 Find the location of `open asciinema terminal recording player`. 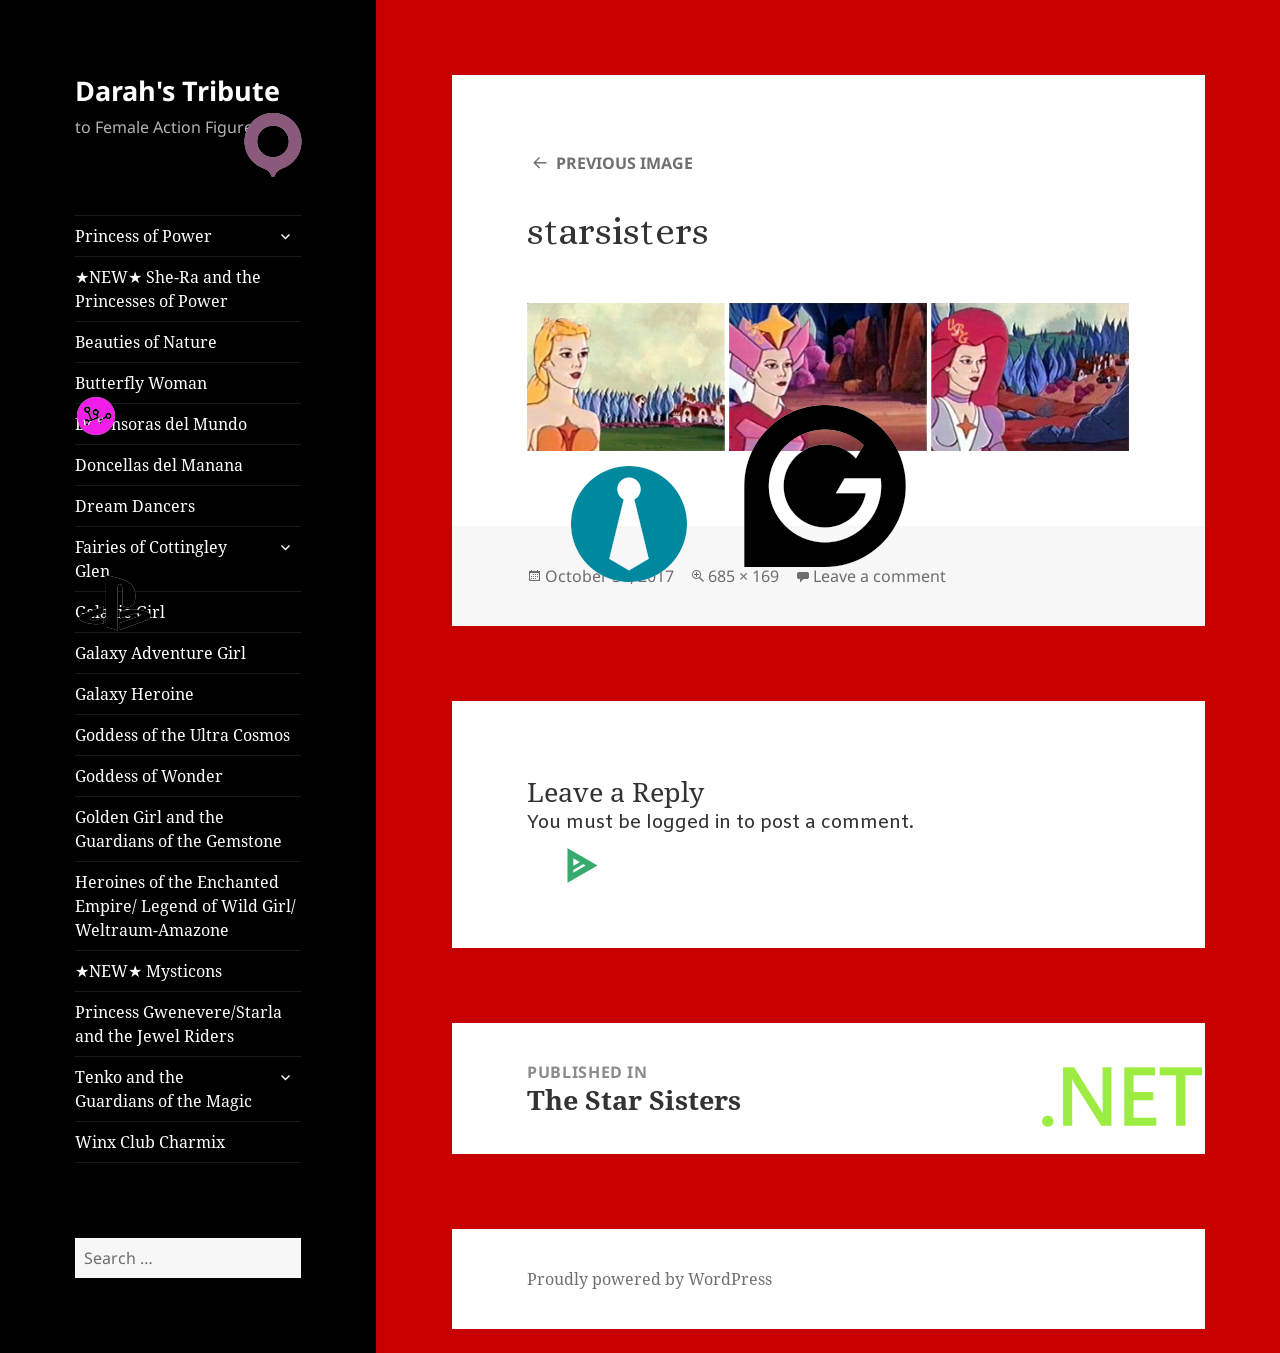

open asciinema terminal recording player is located at coordinates (582, 865).